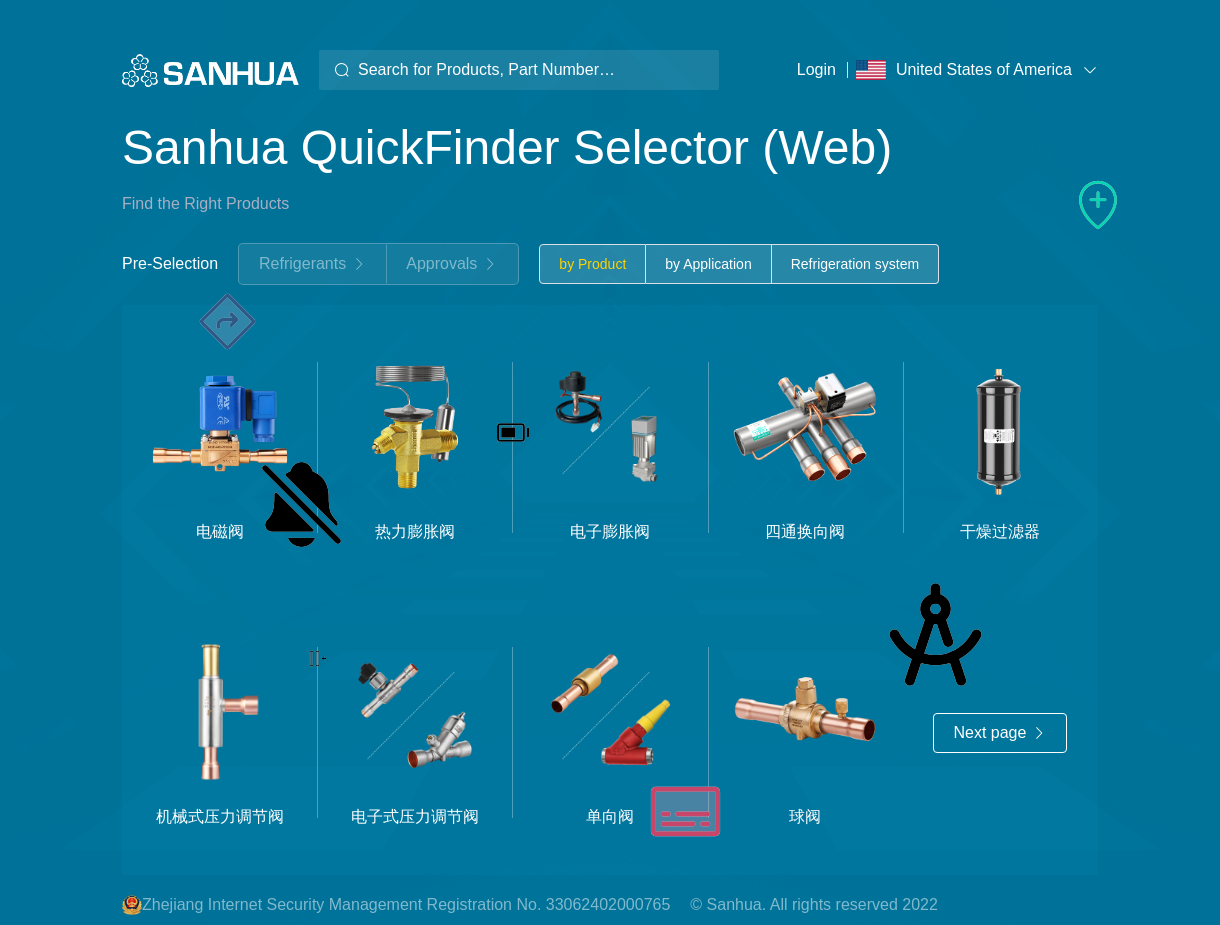 This screenshot has width=1220, height=925. What do you see at coordinates (512, 432) in the screenshot?
I see `indicates battery is at high charge level` at bounding box center [512, 432].